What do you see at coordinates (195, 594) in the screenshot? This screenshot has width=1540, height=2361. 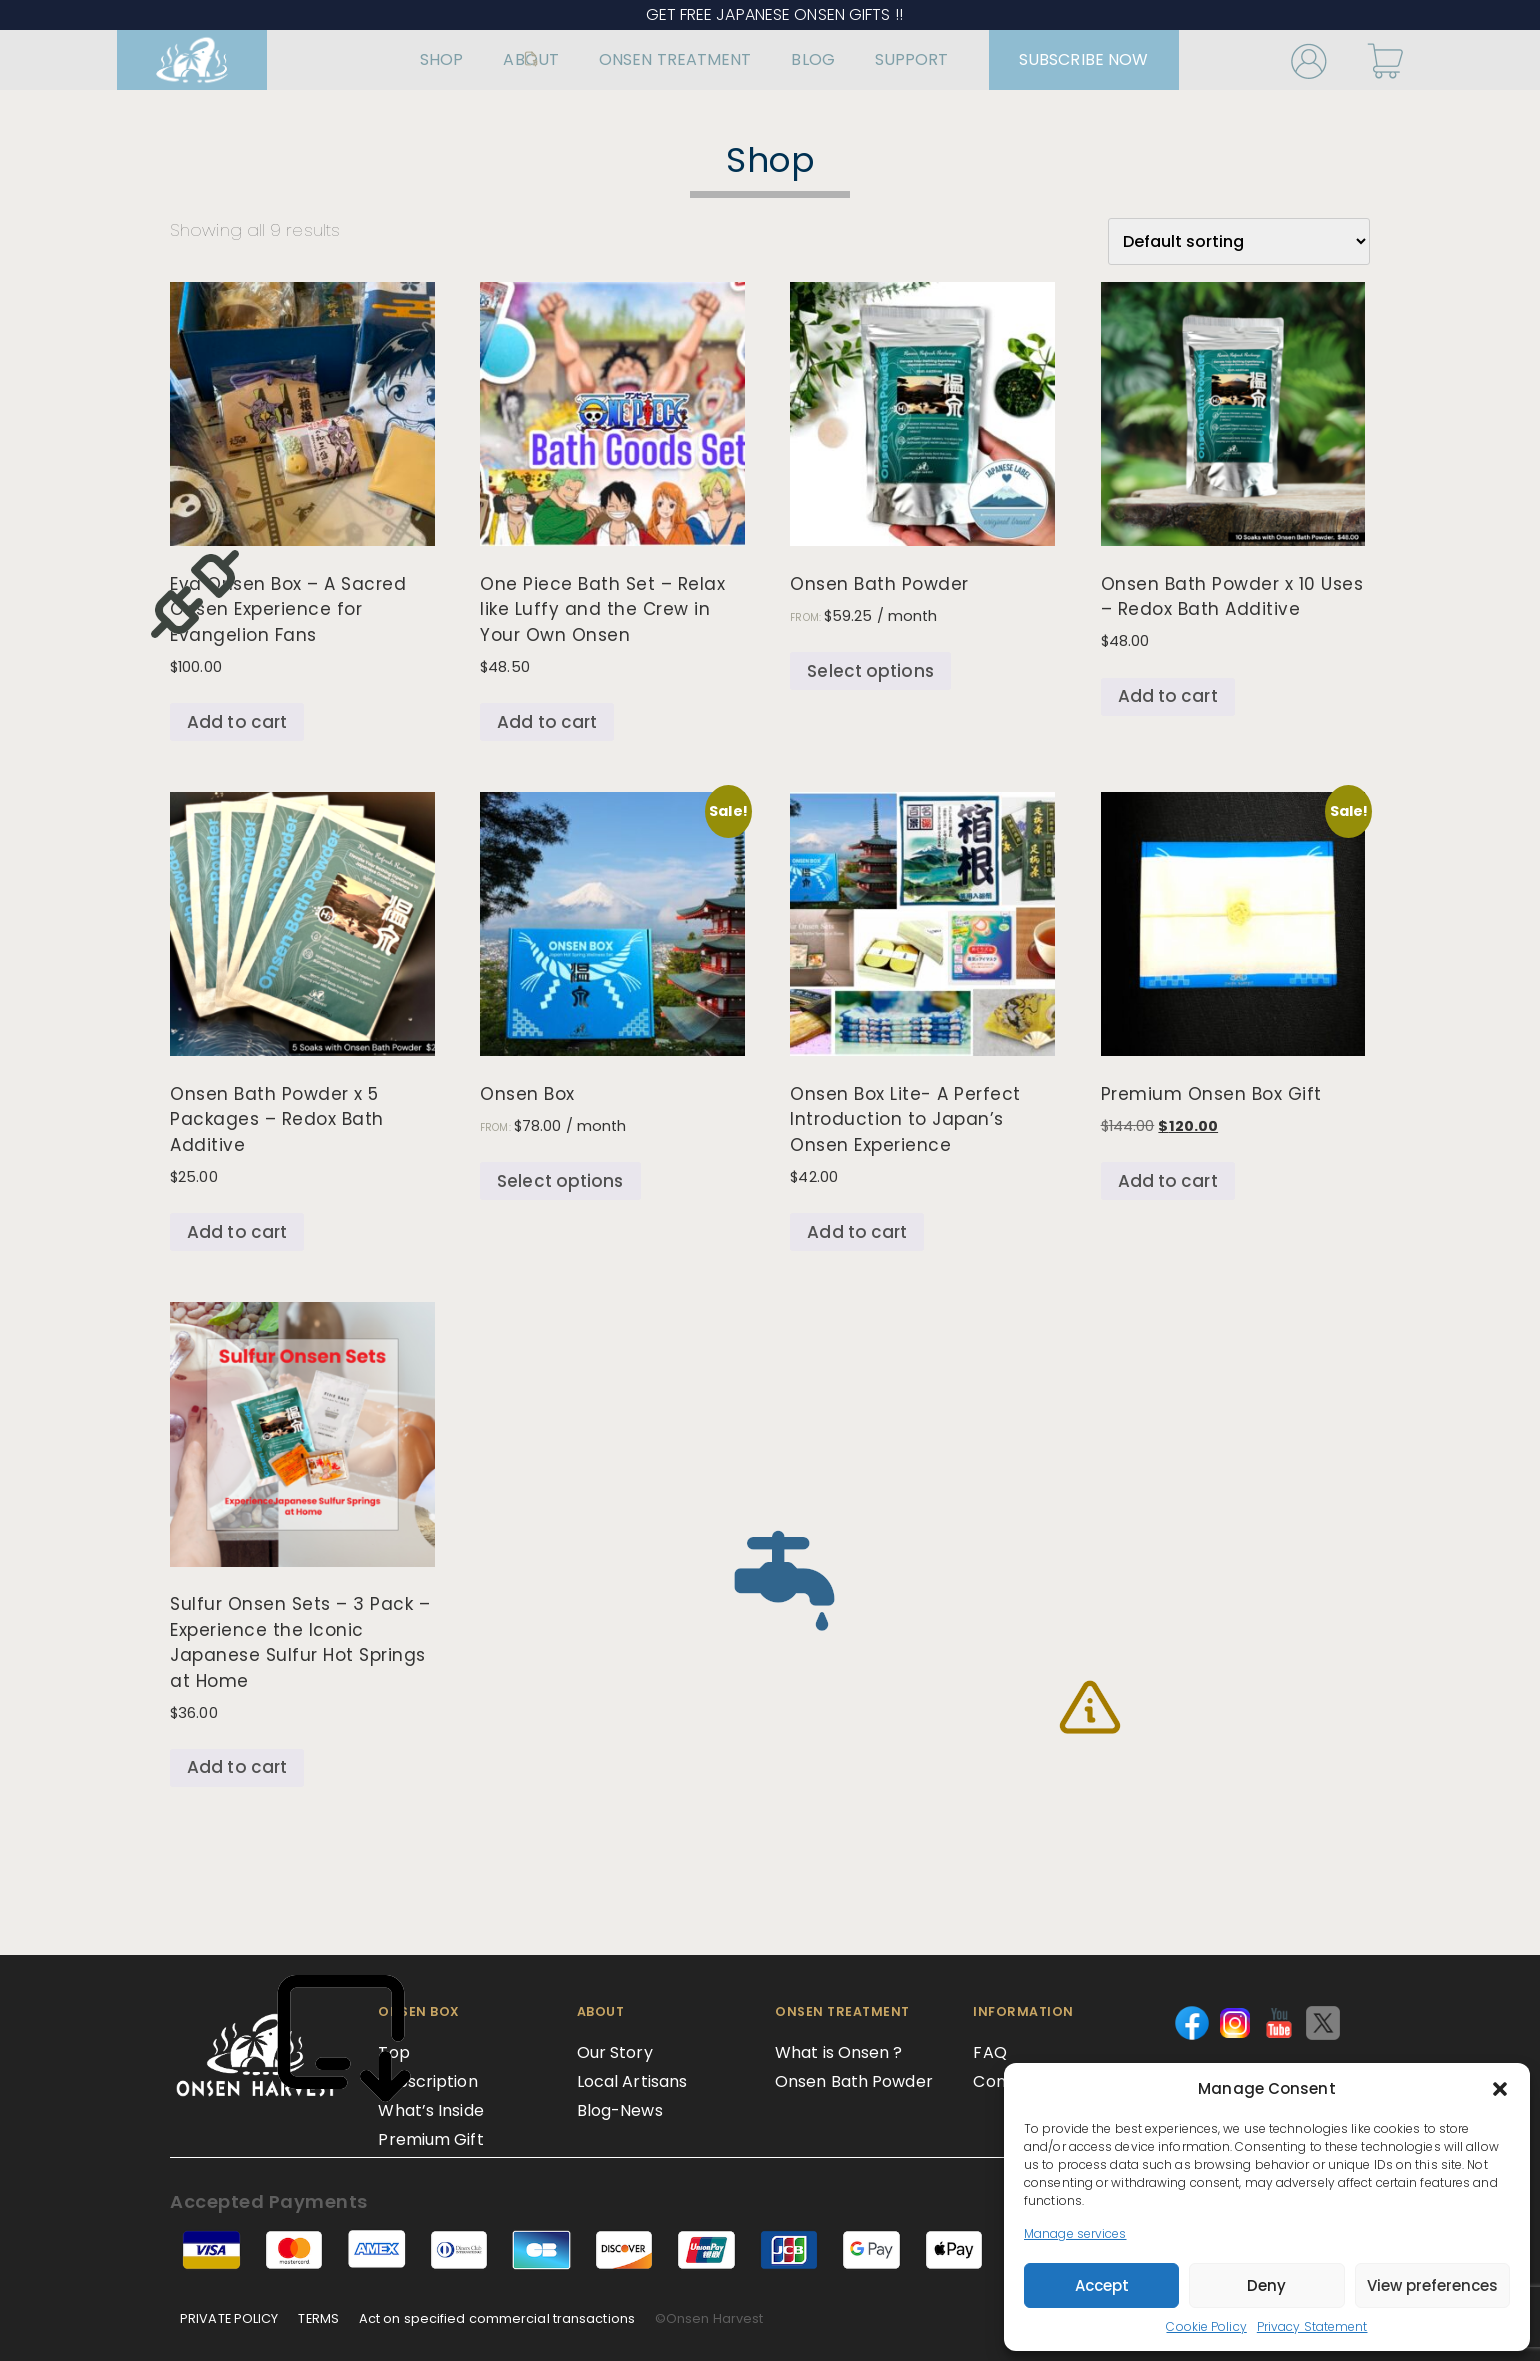 I see `disconnect from a device or service` at bounding box center [195, 594].